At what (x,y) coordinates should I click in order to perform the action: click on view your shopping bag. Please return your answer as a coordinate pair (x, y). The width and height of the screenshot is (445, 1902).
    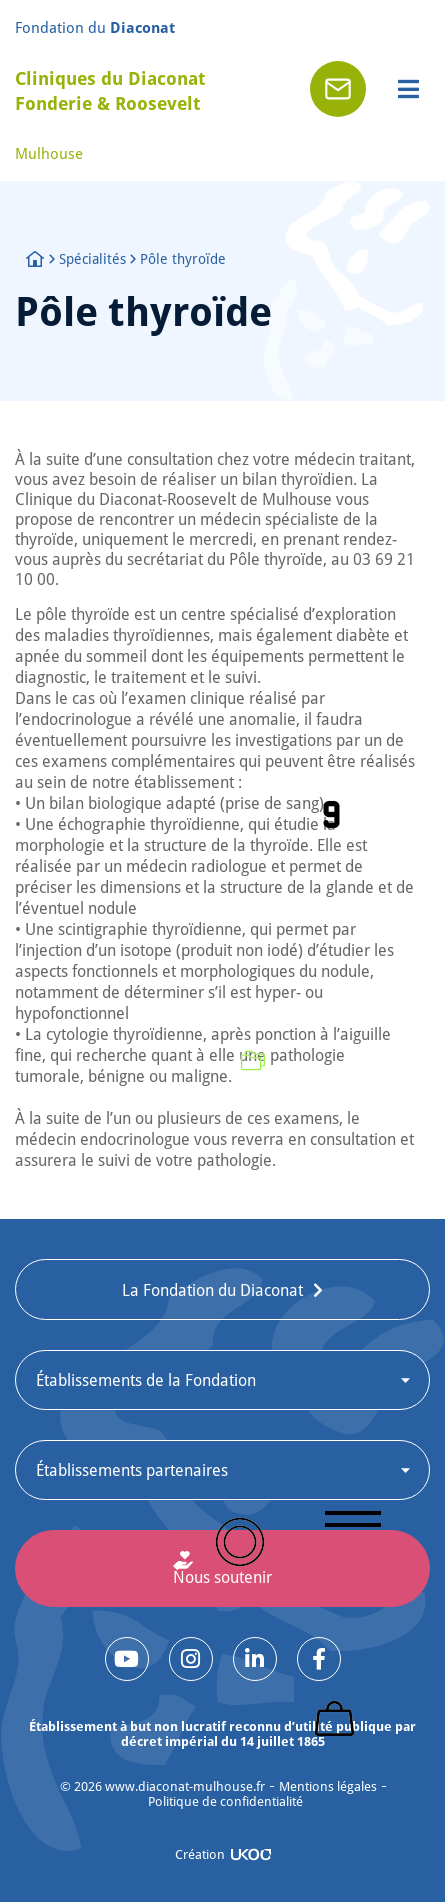
    Looking at the image, I should click on (334, 1720).